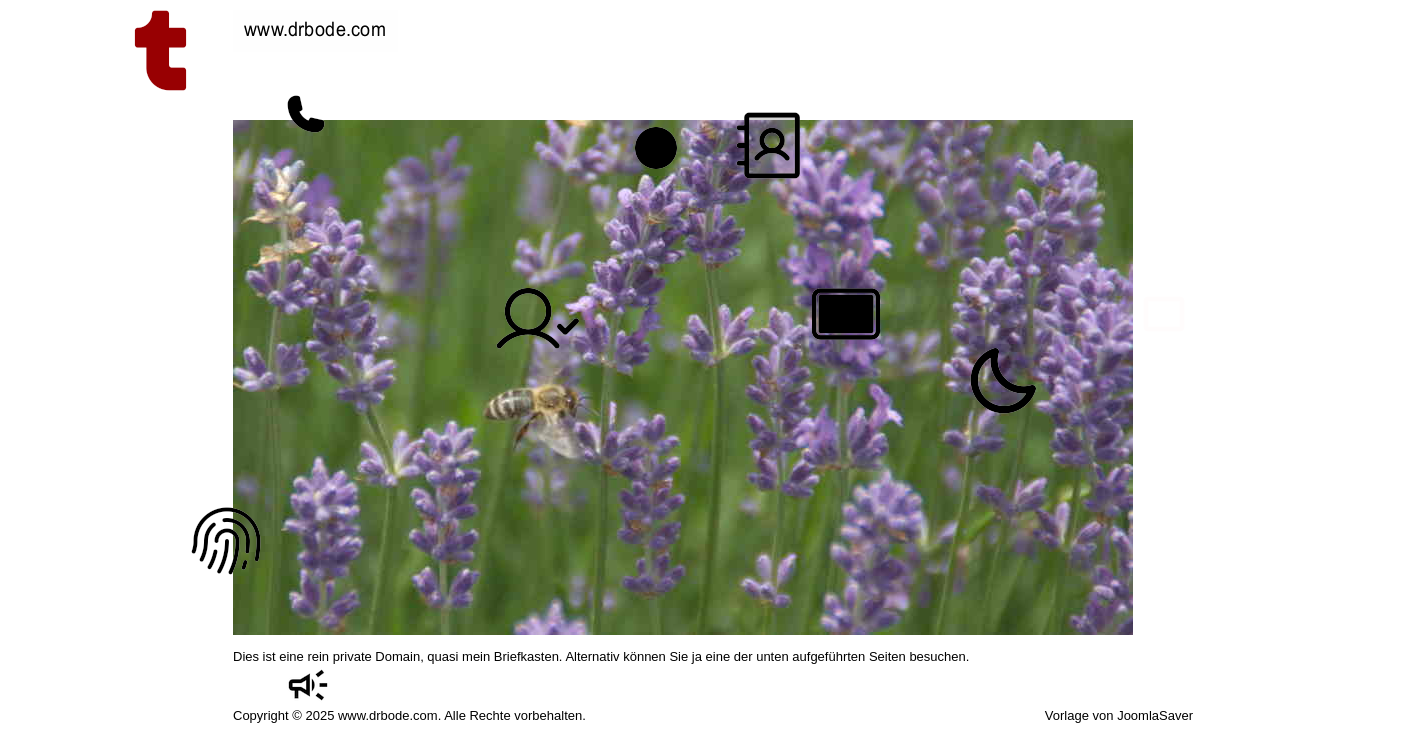  I want to click on indicates an unread notification or new item, so click(656, 148).